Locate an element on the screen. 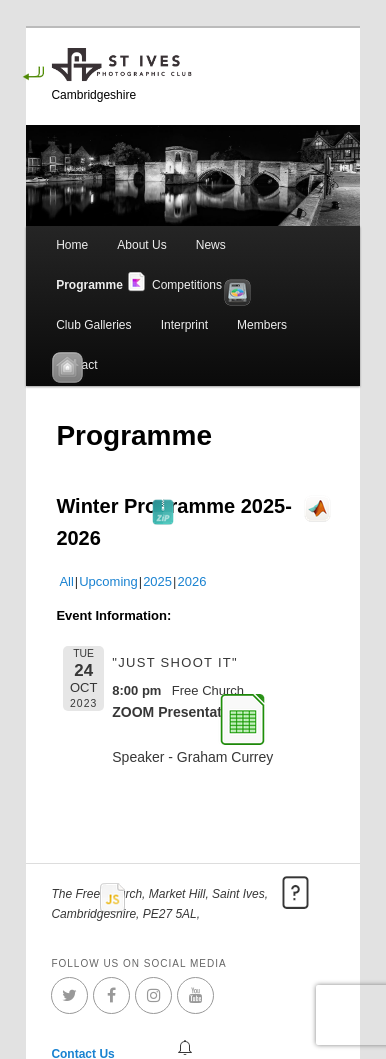 The width and height of the screenshot is (386, 1059). open a compressed zip archive is located at coordinates (163, 512).